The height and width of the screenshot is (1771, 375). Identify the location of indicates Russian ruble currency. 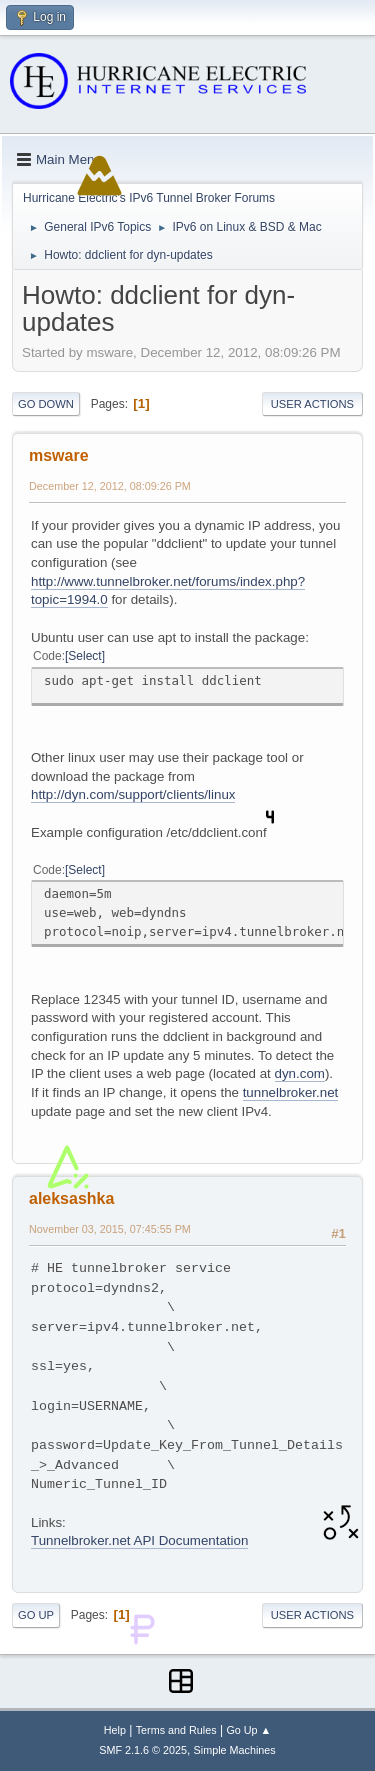
(143, 1629).